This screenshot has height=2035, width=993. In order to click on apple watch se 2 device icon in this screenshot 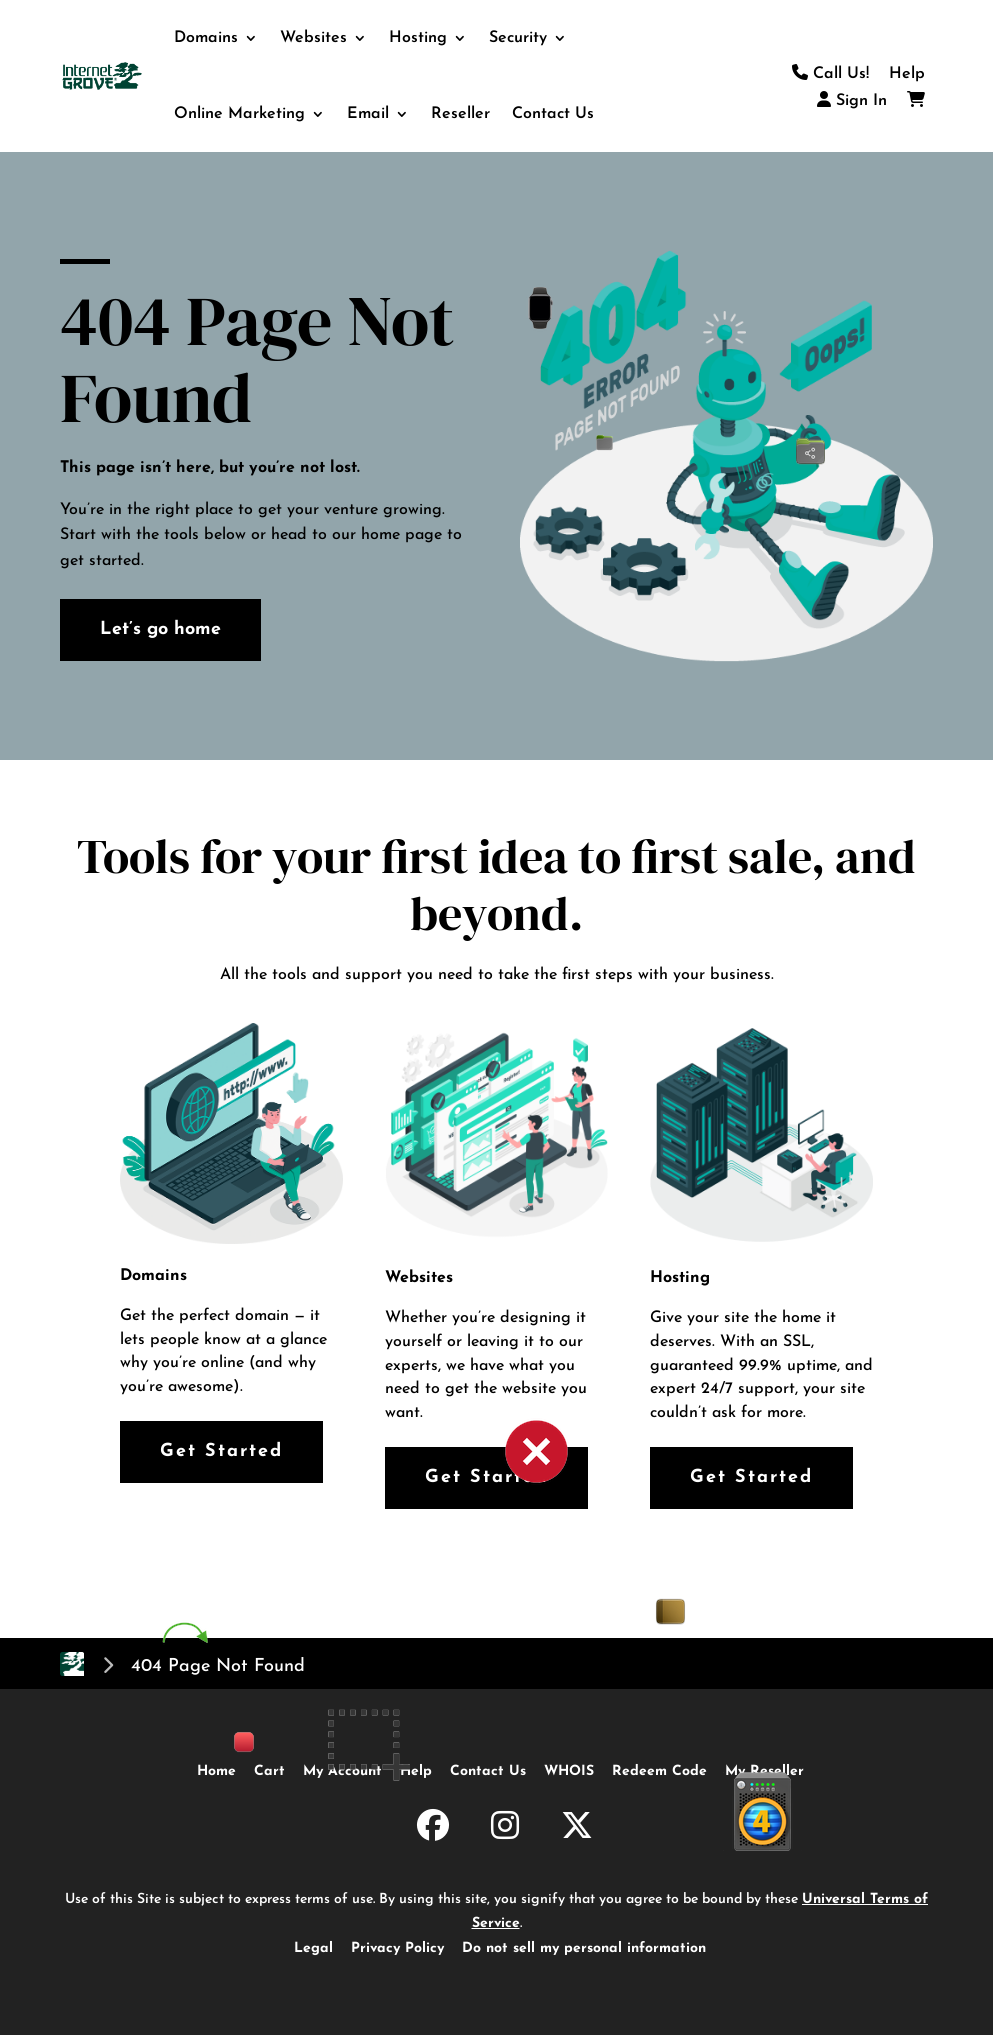, I will do `click(540, 308)`.